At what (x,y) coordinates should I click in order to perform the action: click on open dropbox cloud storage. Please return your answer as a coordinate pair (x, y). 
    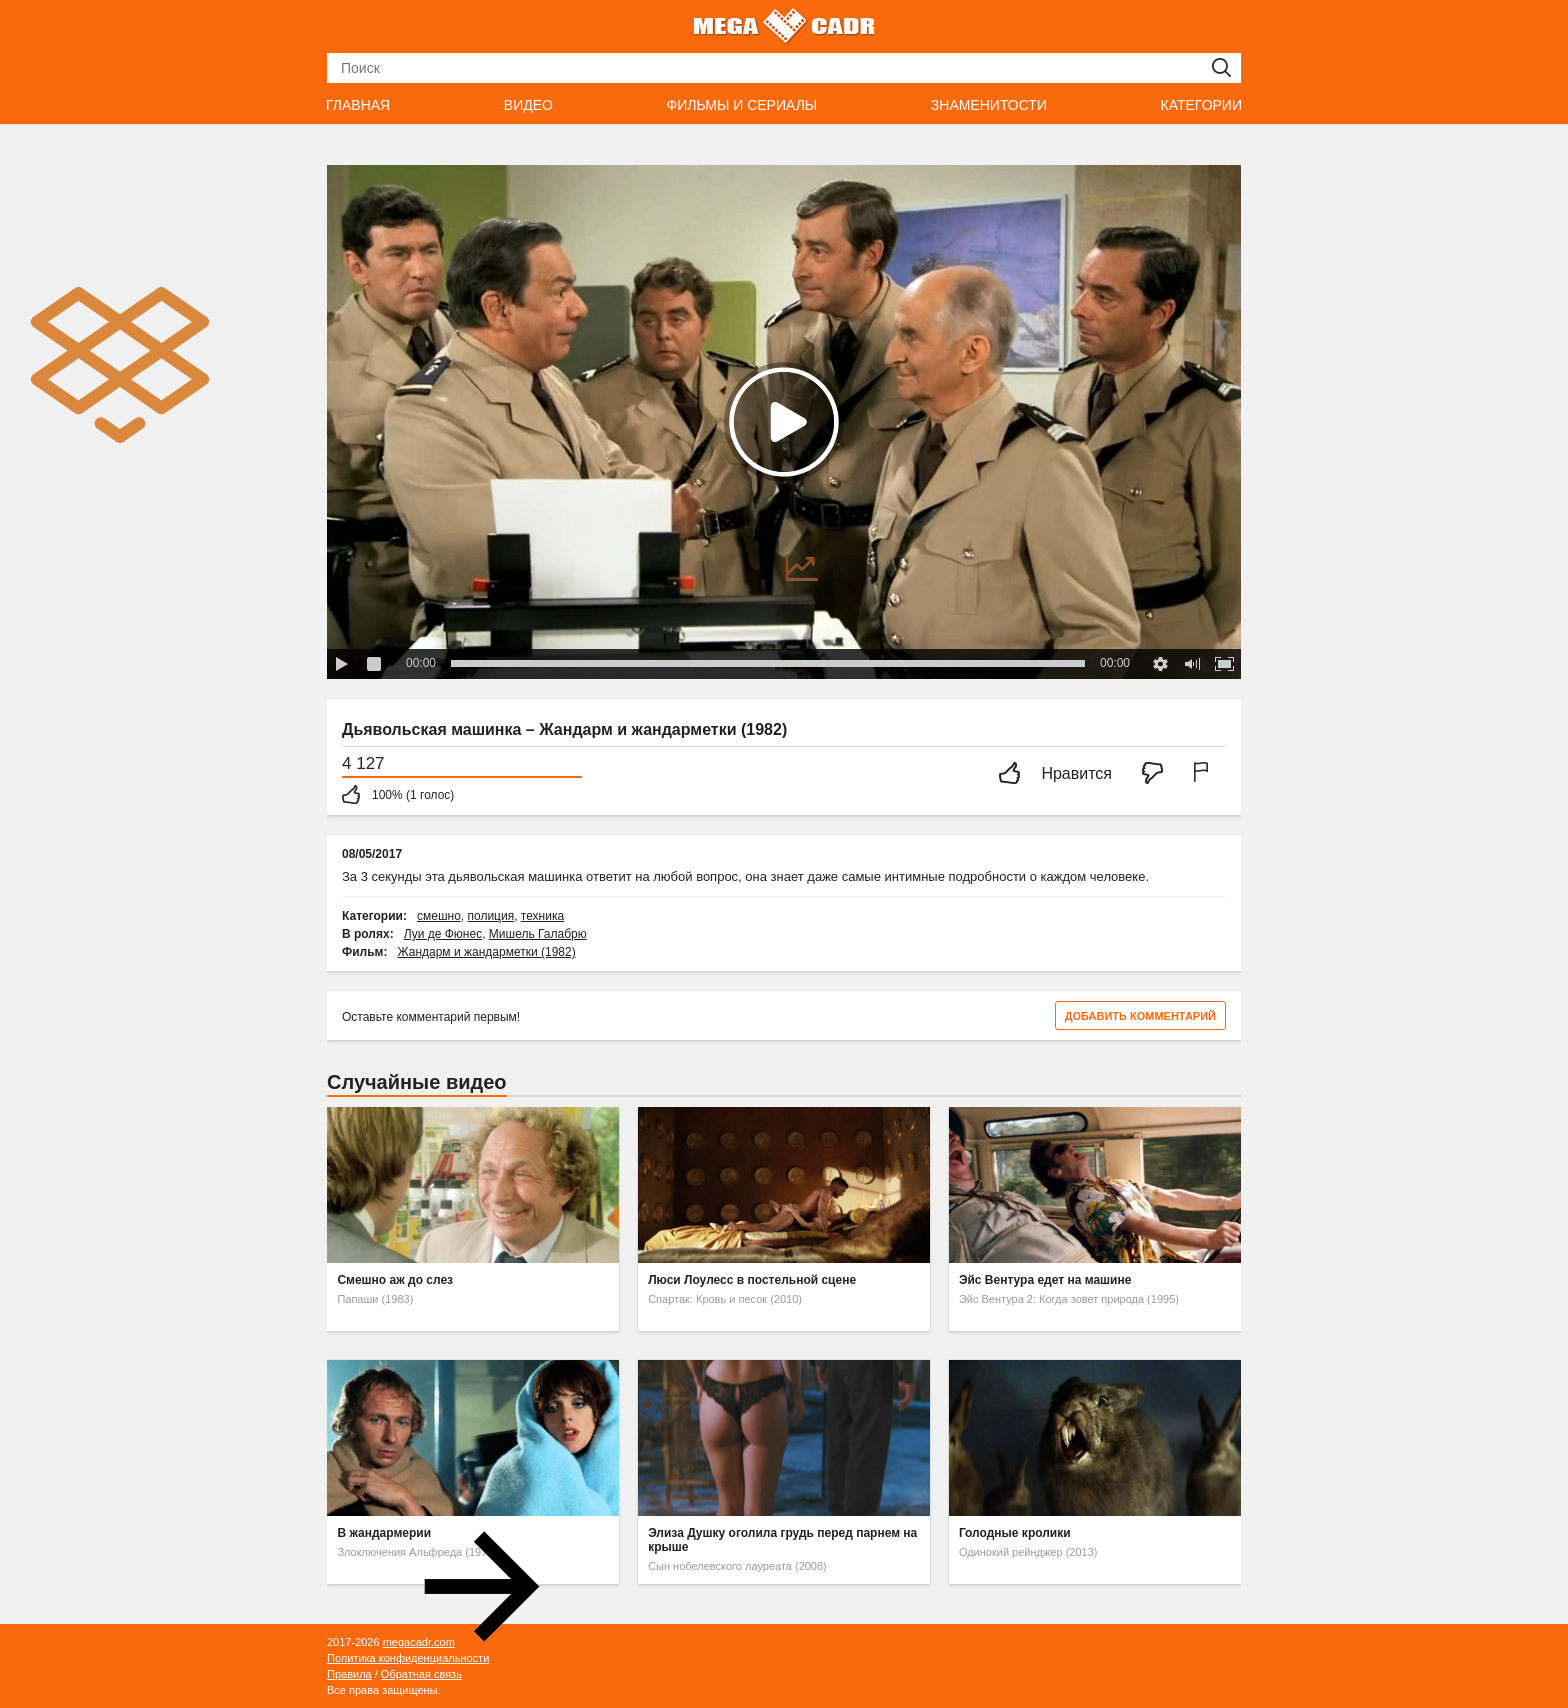
    Looking at the image, I should click on (120, 357).